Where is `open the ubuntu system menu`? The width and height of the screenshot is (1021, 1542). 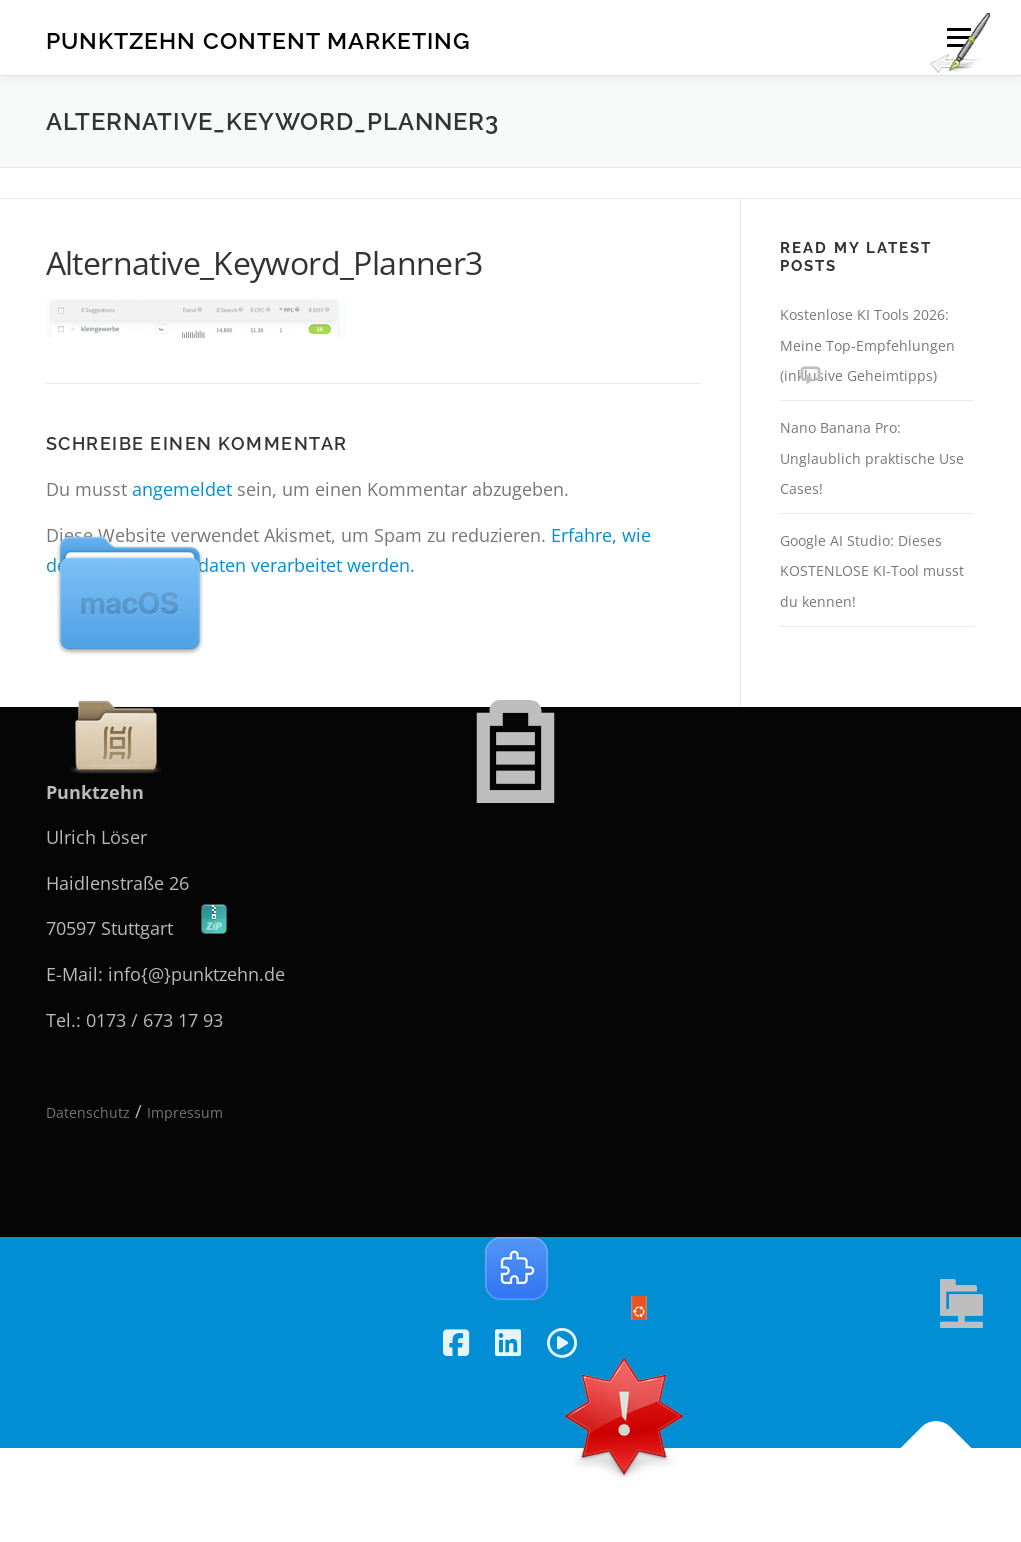 open the ubuntu system menu is located at coordinates (639, 1308).